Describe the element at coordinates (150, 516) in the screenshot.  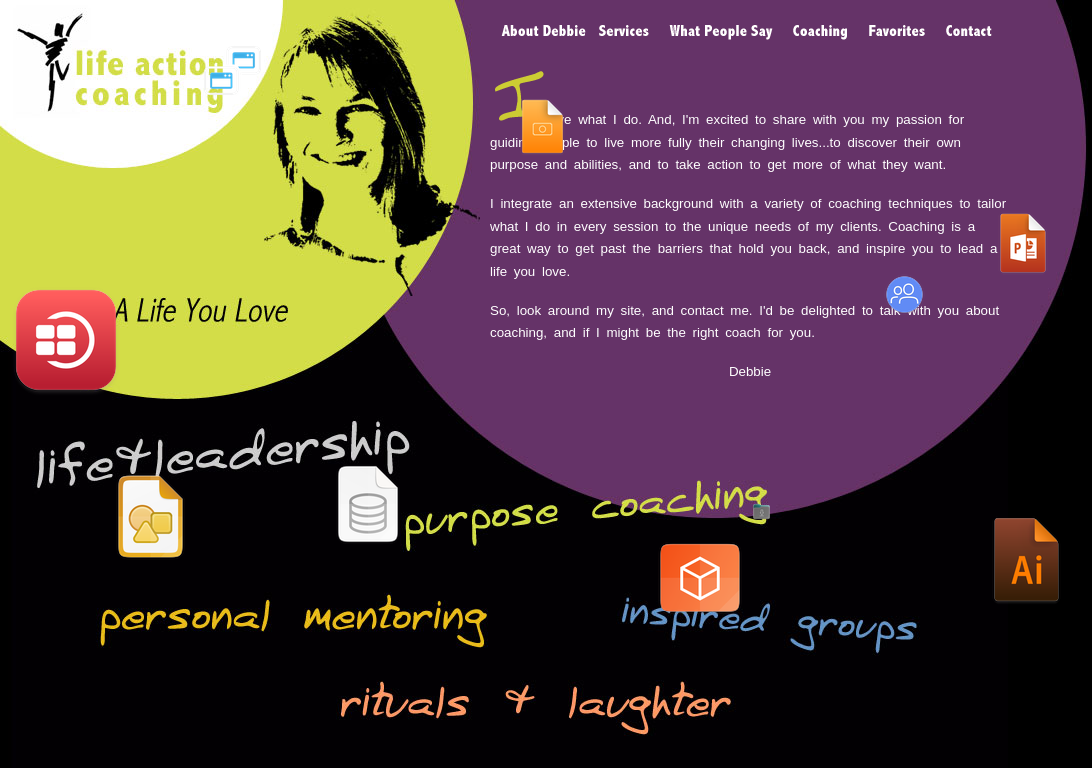
I see `libreoffice draw template file` at that location.